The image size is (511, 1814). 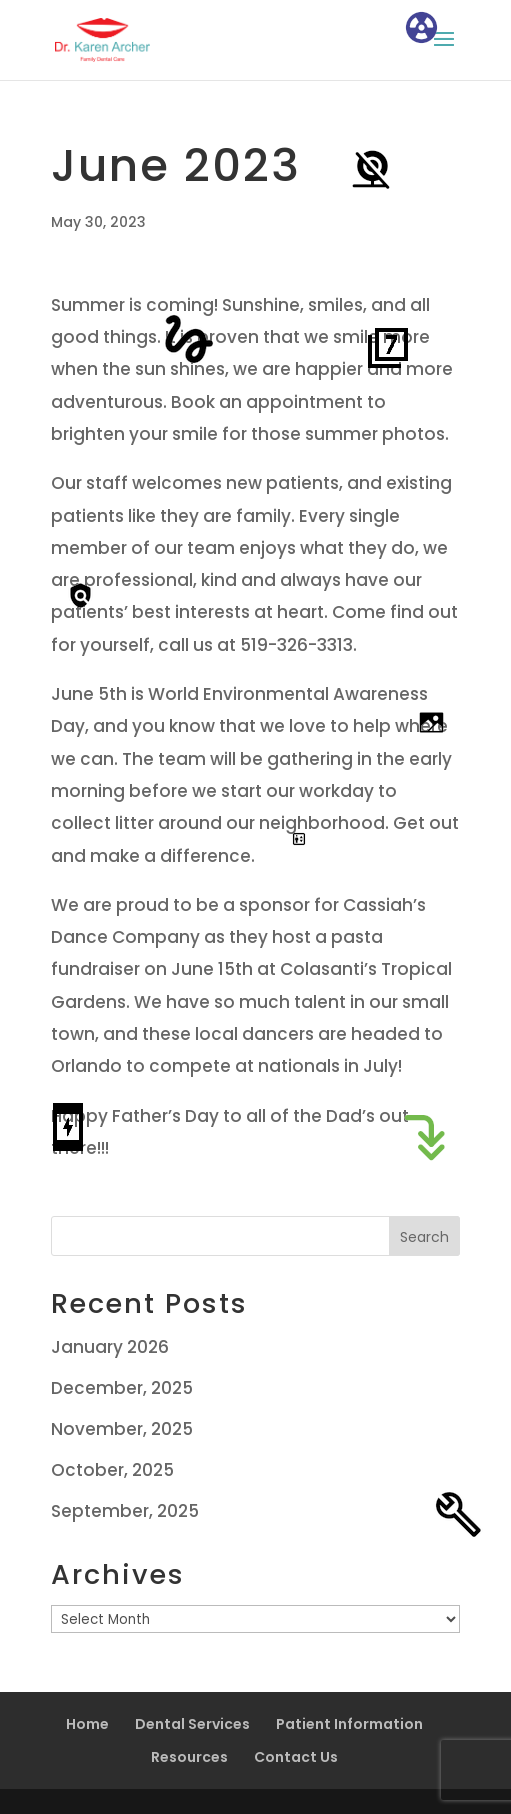 What do you see at coordinates (80, 595) in the screenshot?
I see `view privacy policy or terms` at bounding box center [80, 595].